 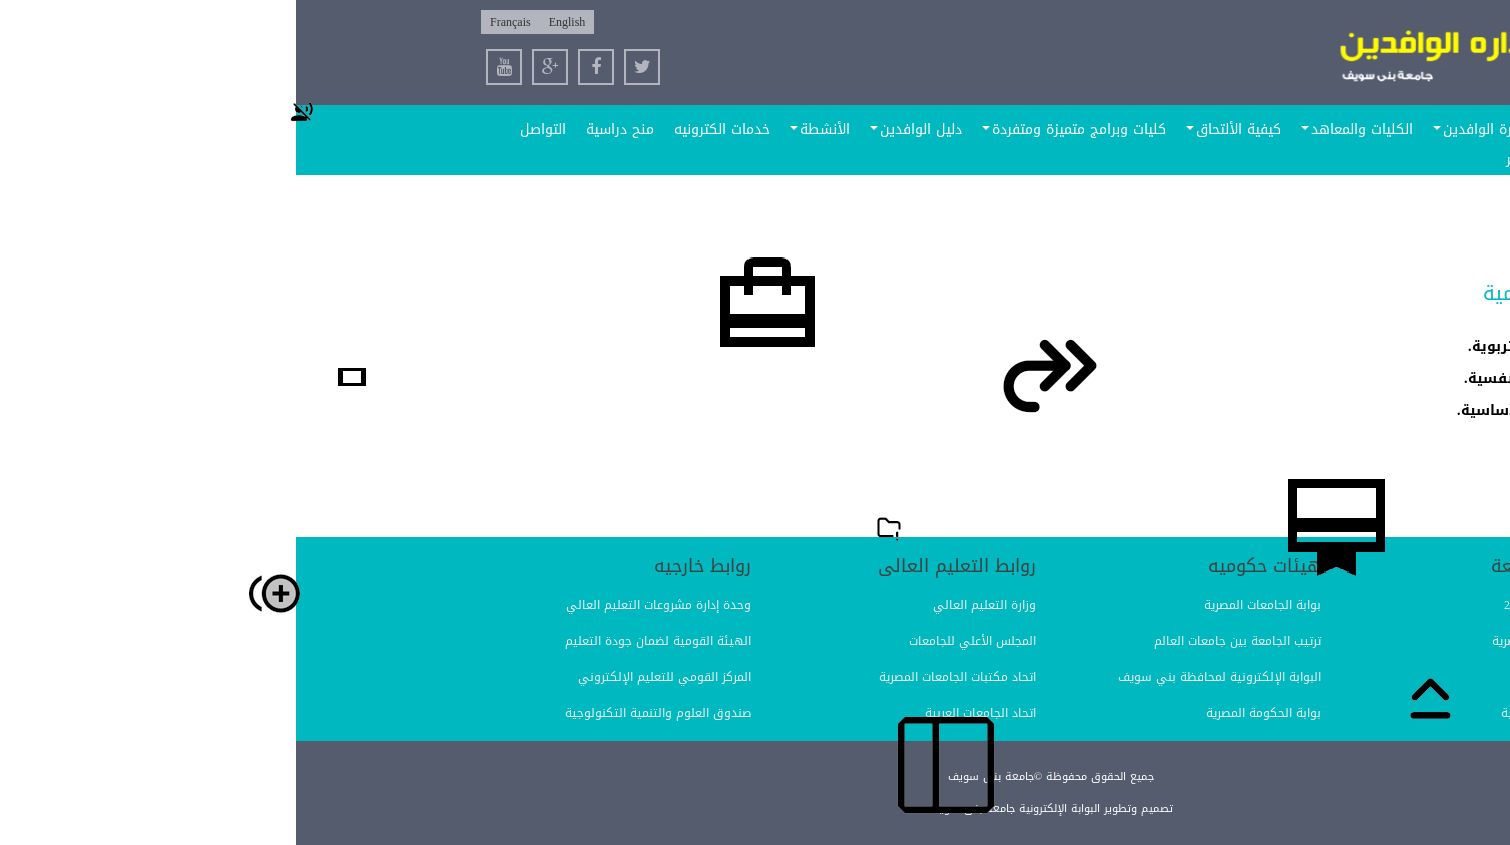 What do you see at coordinates (302, 112) in the screenshot?
I see `mute voice narration or screen reader` at bounding box center [302, 112].